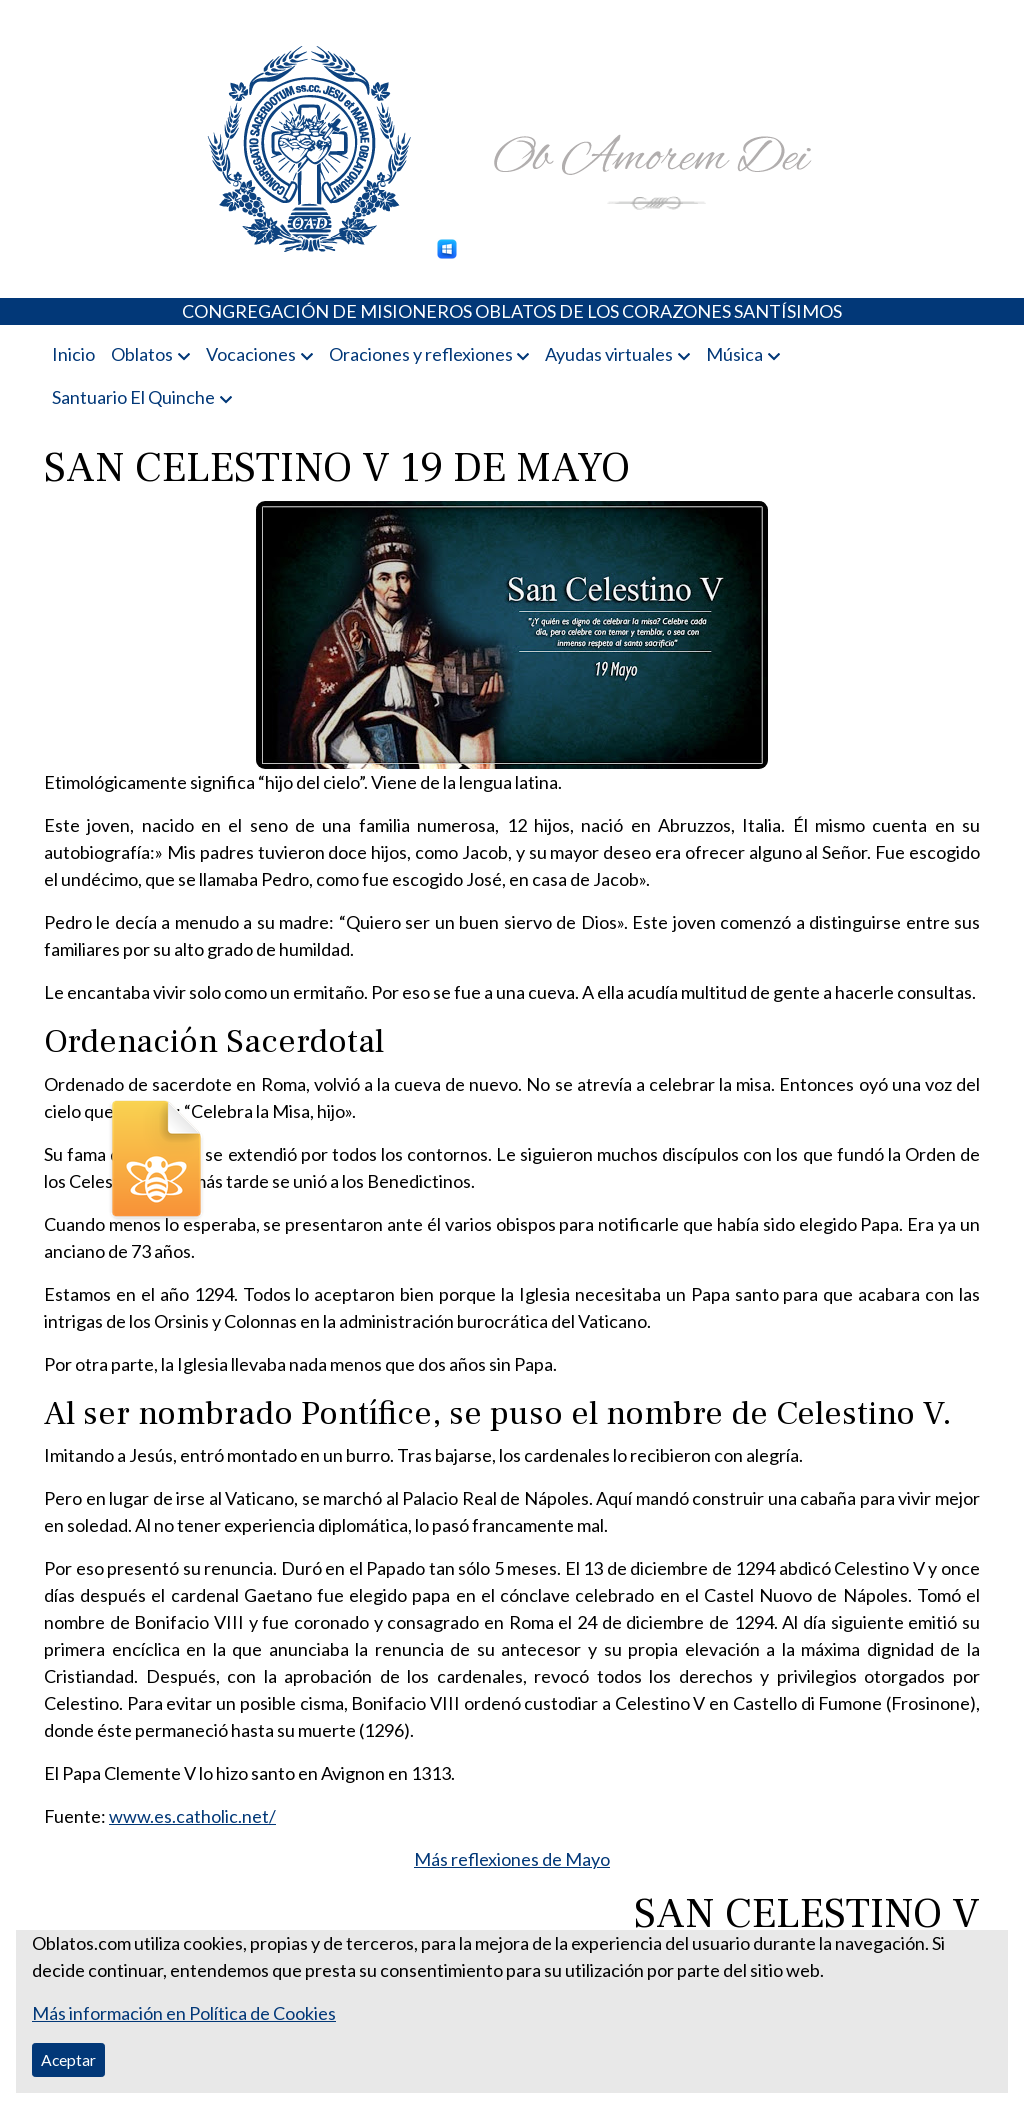 Image resolution: width=1024 pixels, height=2109 pixels. What do you see at coordinates (156, 1158) in the screenshot?
I see `open a freeplane mind mapping file` at bounding box center [156, 1158].